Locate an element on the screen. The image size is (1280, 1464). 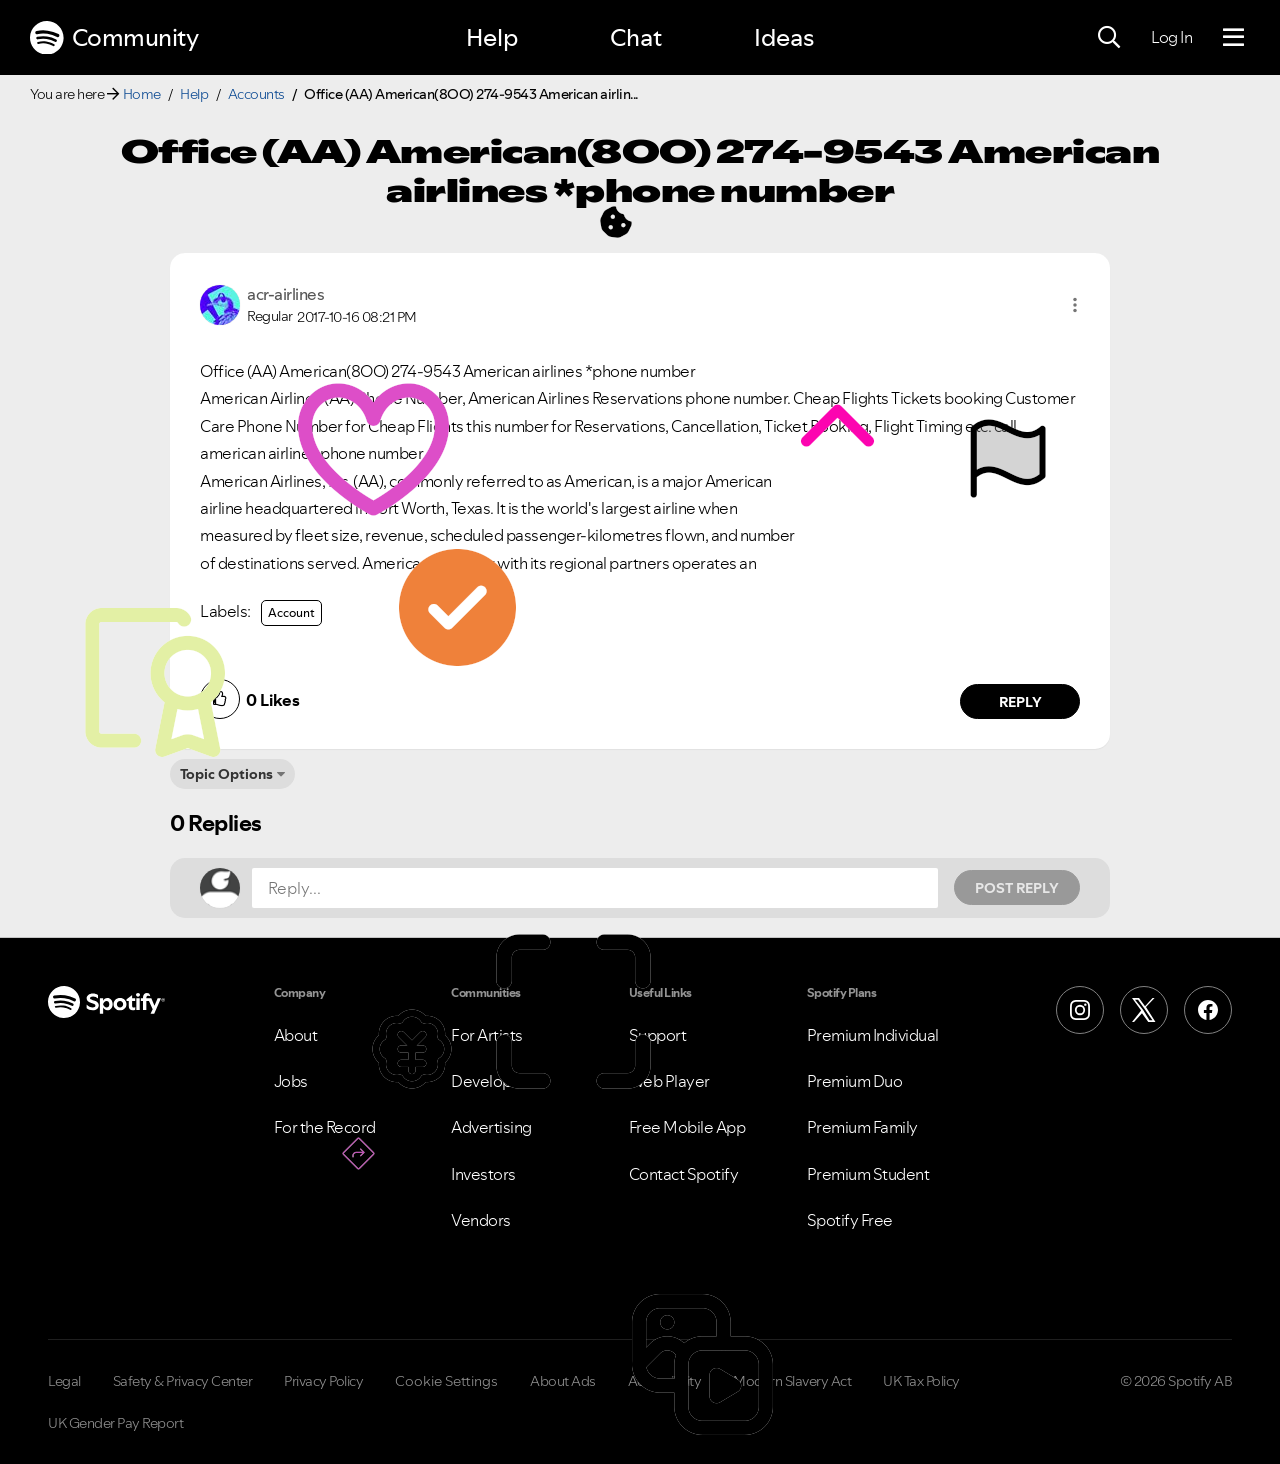
expand to full screen mode is located at coordinates (573, 1011).